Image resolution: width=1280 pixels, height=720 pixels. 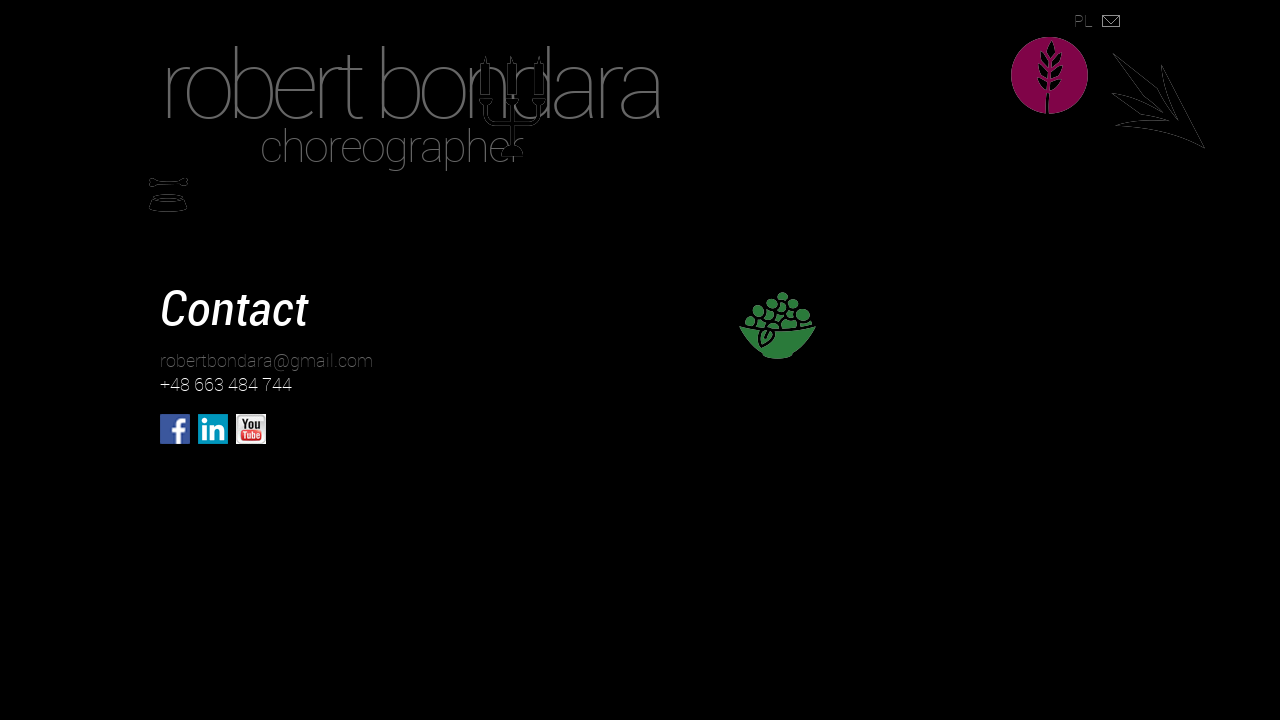 What do you see at coordinates (168, 193) in the screenshot?
I see `access pet feeding schedule` at bounding box center [168, 193].